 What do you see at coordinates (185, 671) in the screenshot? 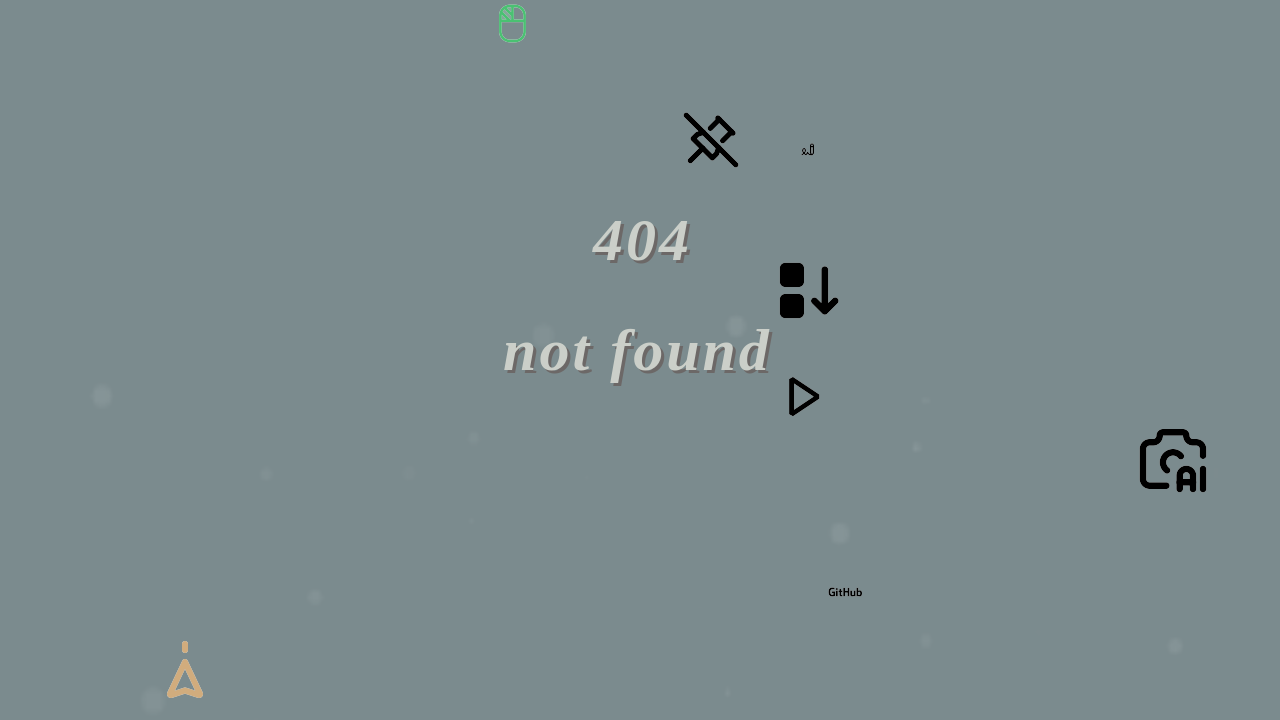
I see `navigate to current location` at bounding box center [185, 671].